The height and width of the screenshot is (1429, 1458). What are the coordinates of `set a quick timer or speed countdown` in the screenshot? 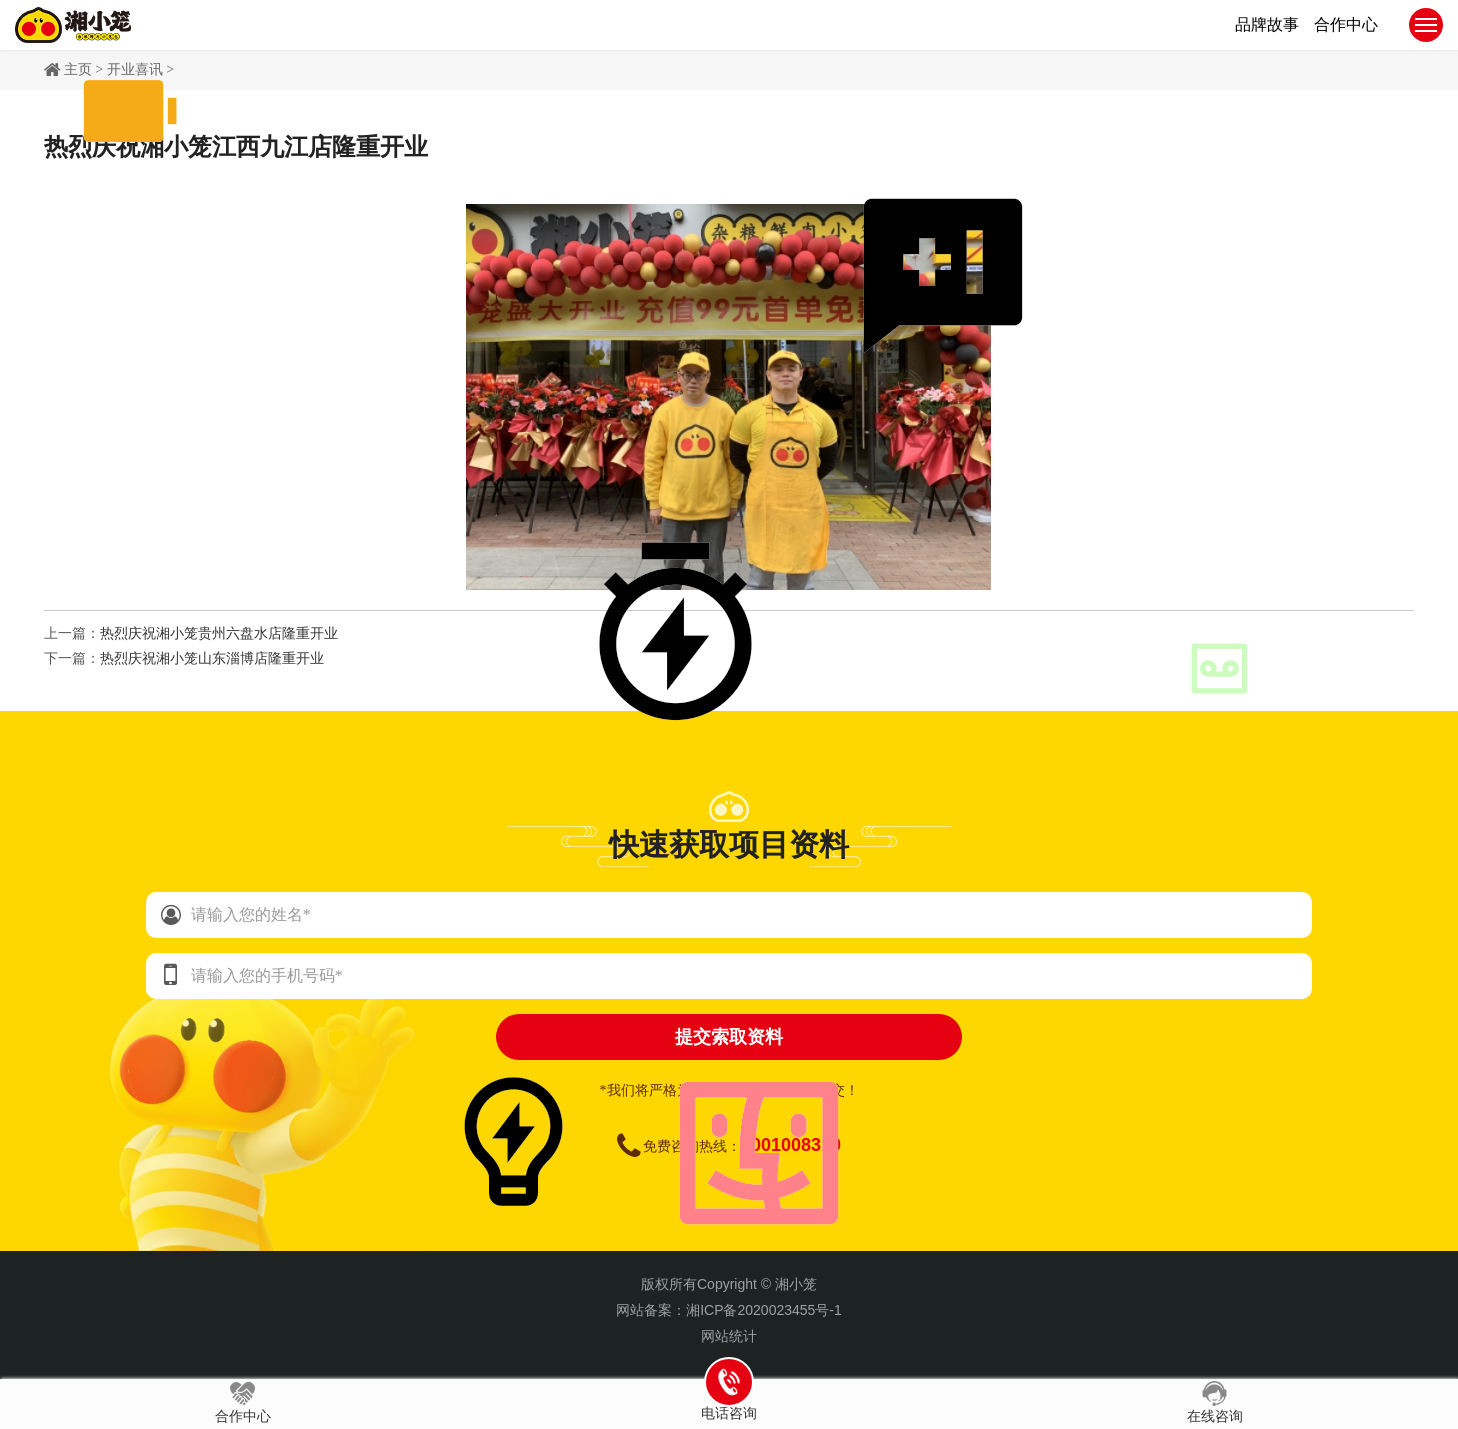 It's located at (675, 635).